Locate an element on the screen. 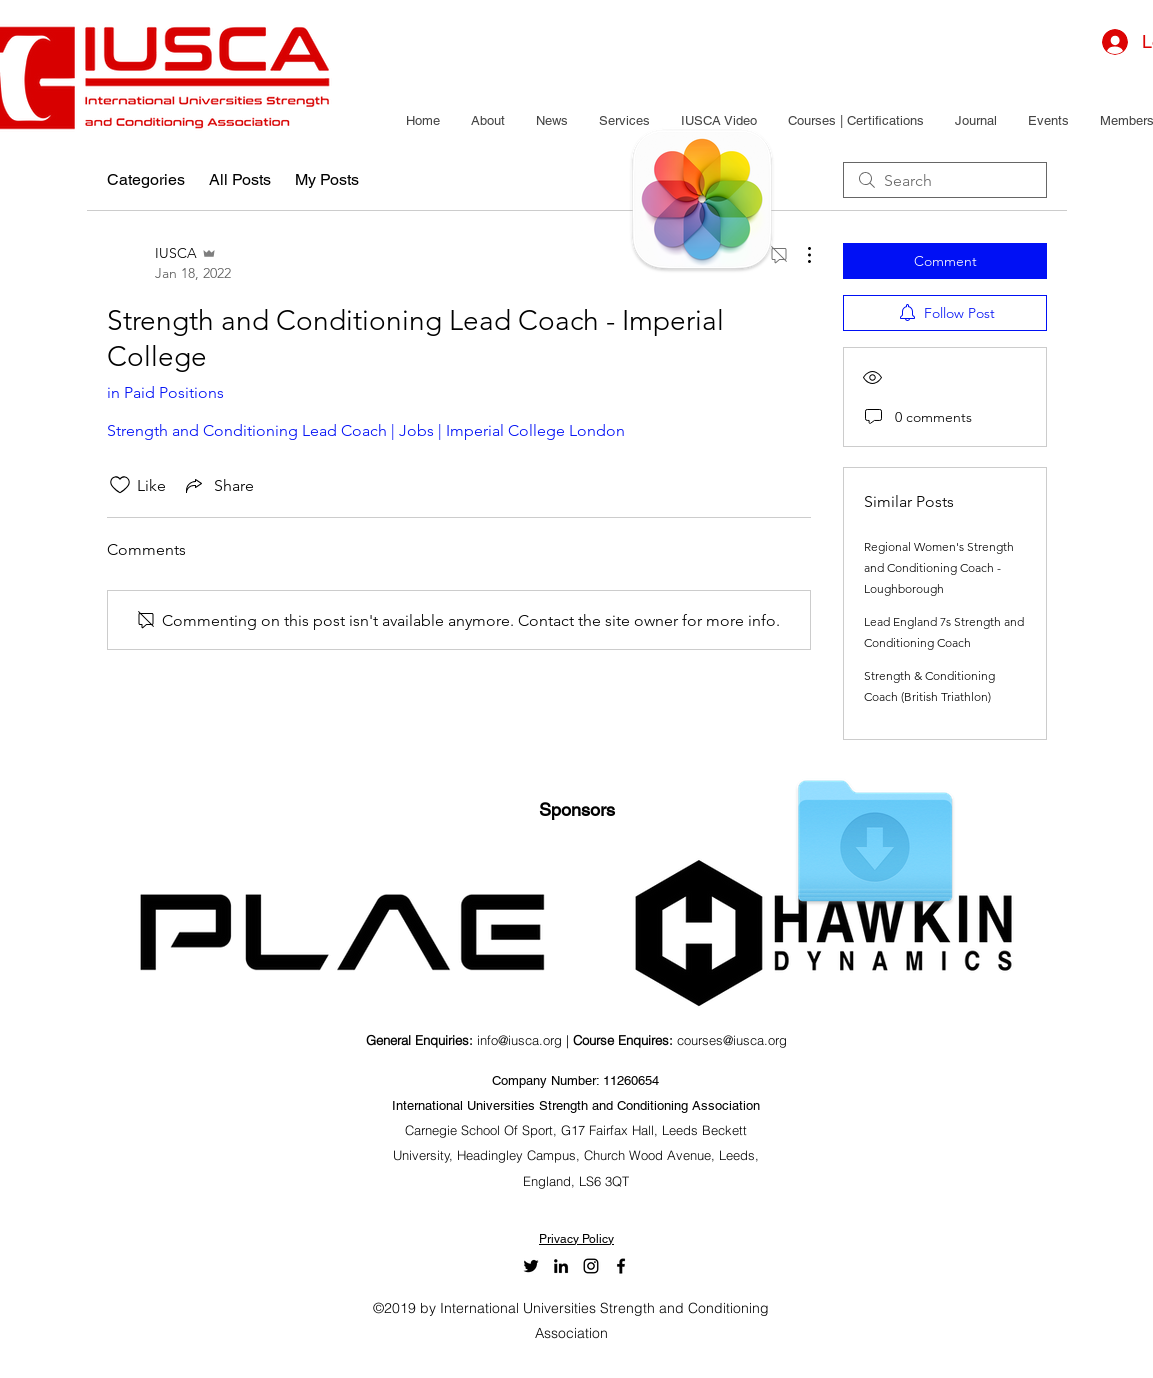 Image resolution: width=1153 pixels, height=1378 pixels. open the photos app is located at coordinates (702, 199).